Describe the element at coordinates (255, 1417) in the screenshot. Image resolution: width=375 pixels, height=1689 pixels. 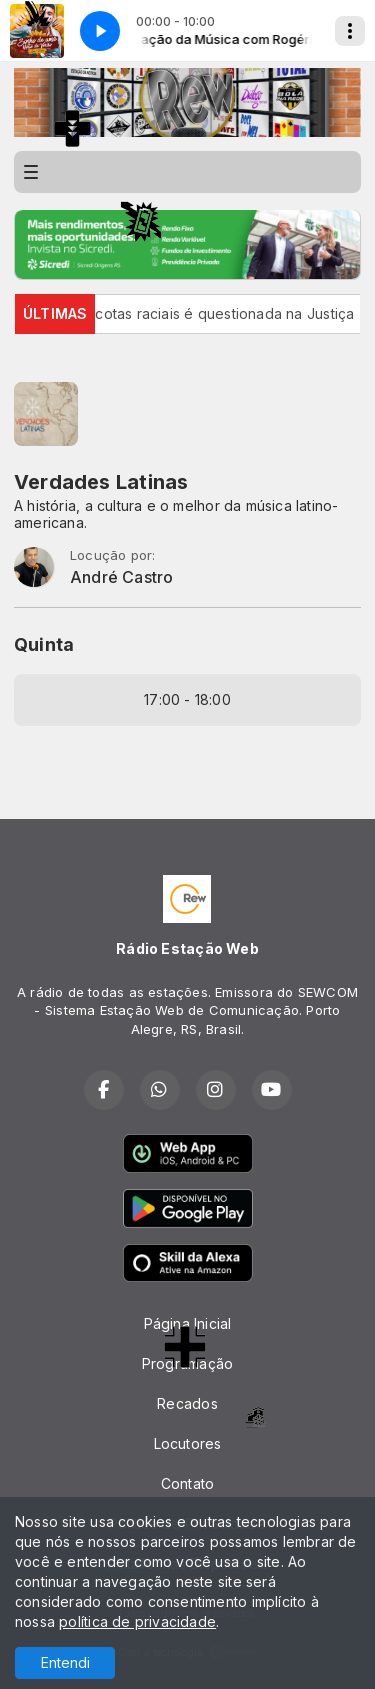
I see `access water mill building or production facility` at that location.